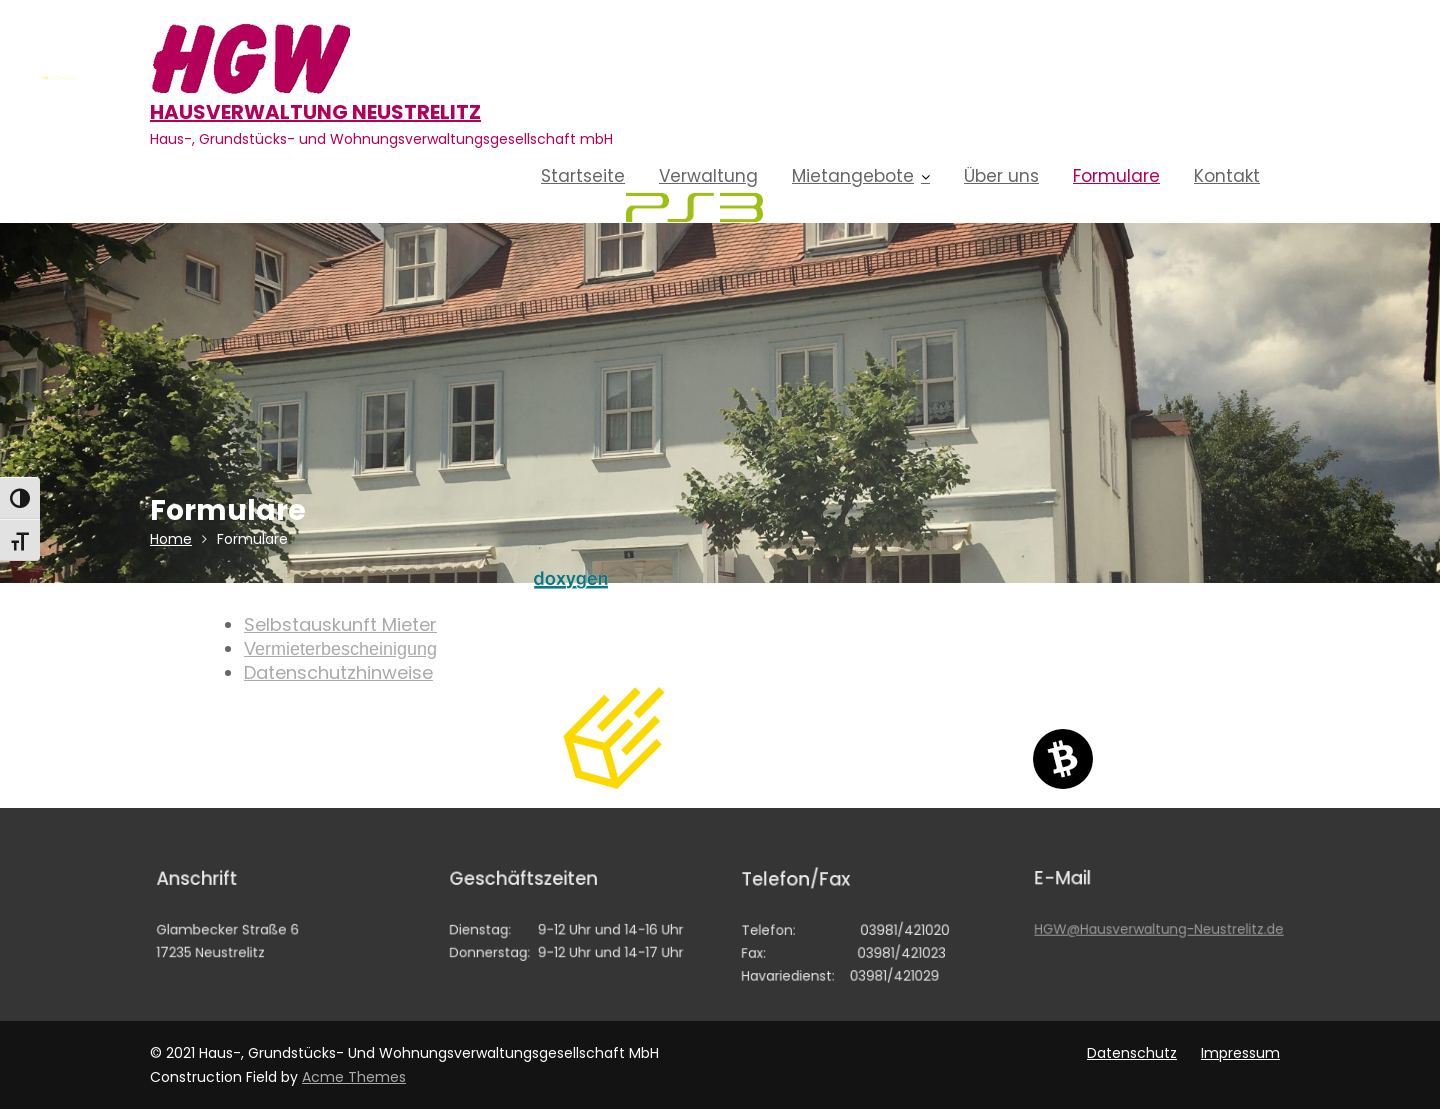 Image resolution: width=1440 pixels, height=1109 pixels. Describe the element at coordinates (694, 207) in the screenshot. I see `PlayStation 3 brand logo` at that location.